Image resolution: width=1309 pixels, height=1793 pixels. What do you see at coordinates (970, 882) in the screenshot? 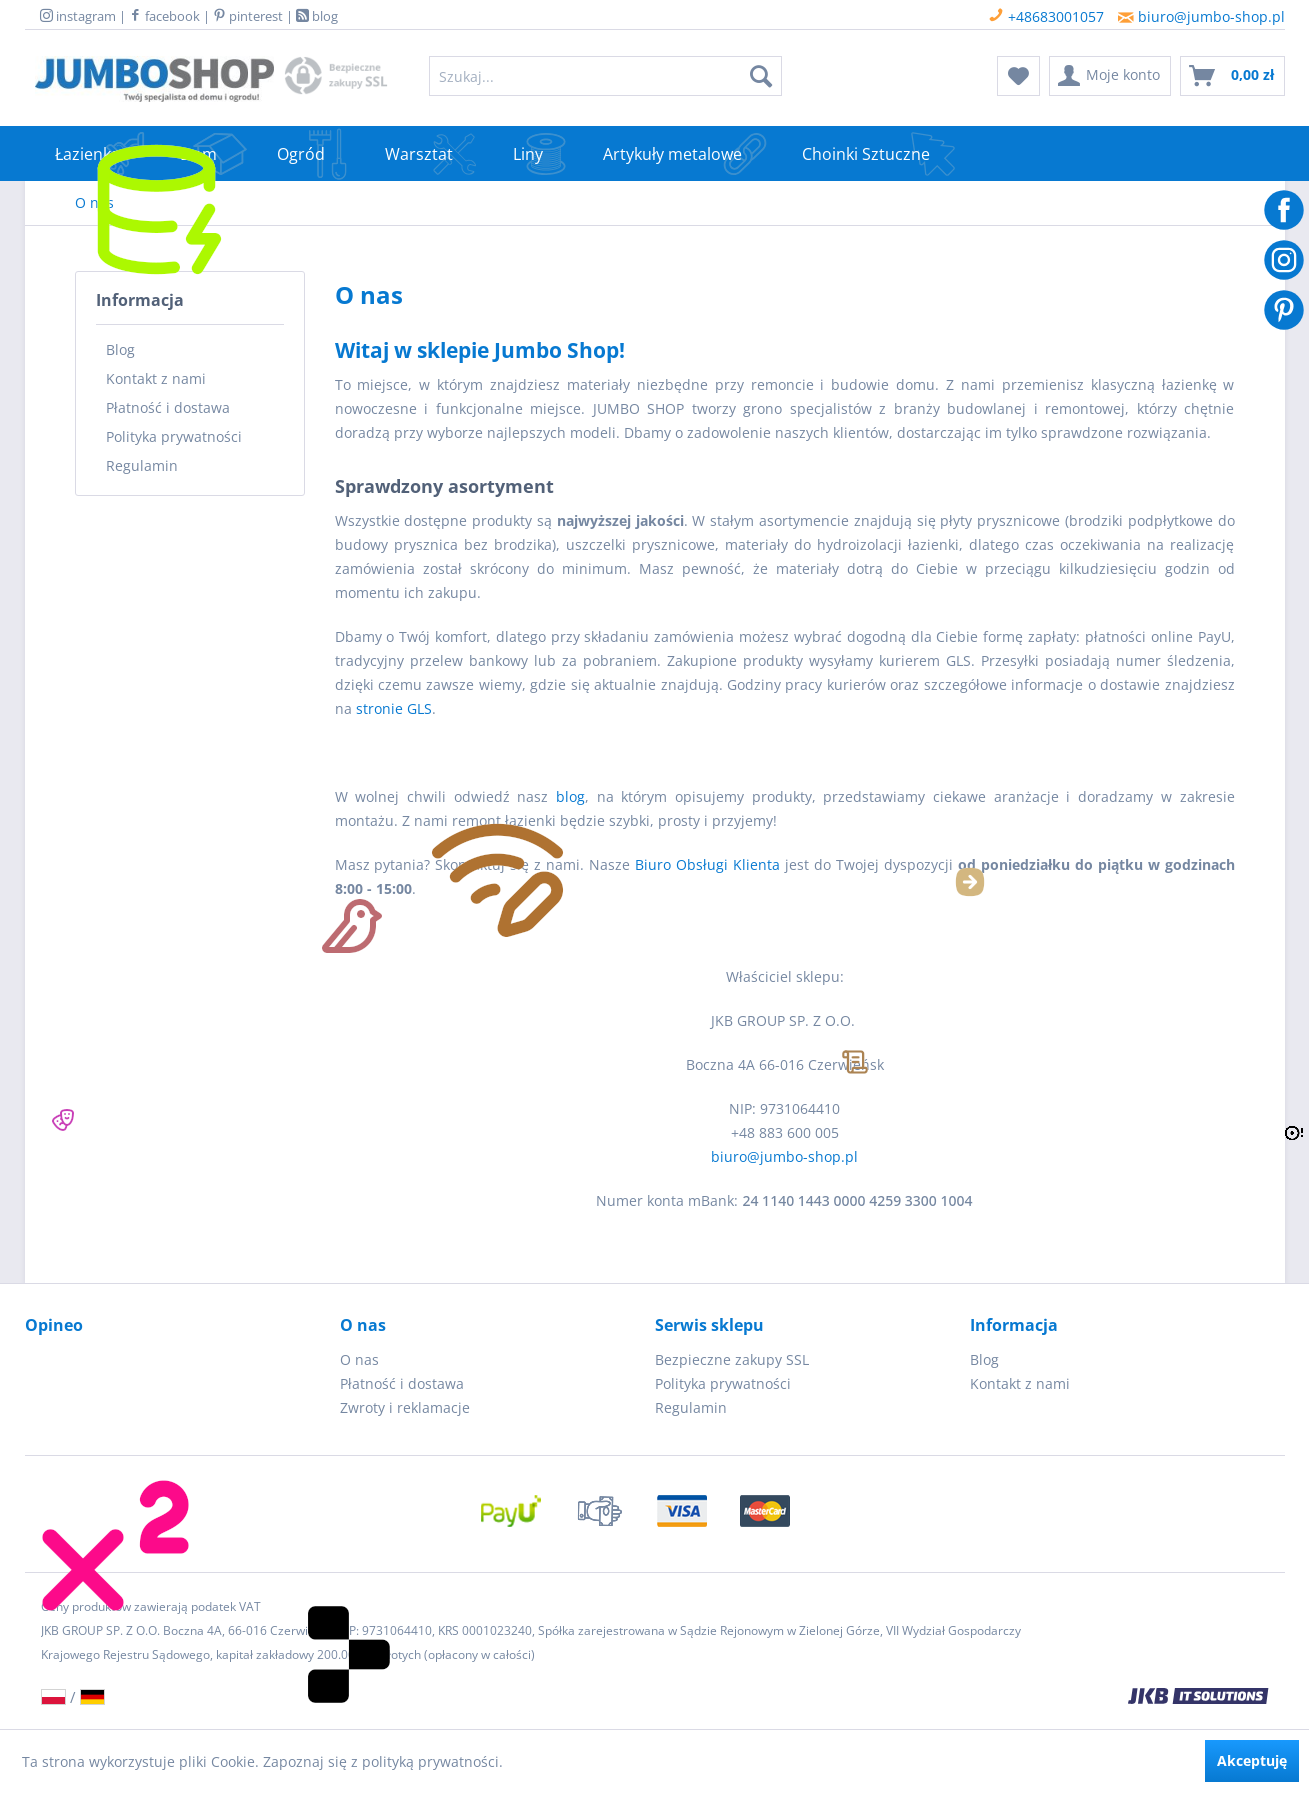
I see `proceed to the next step` at bounding box center [970, 882].